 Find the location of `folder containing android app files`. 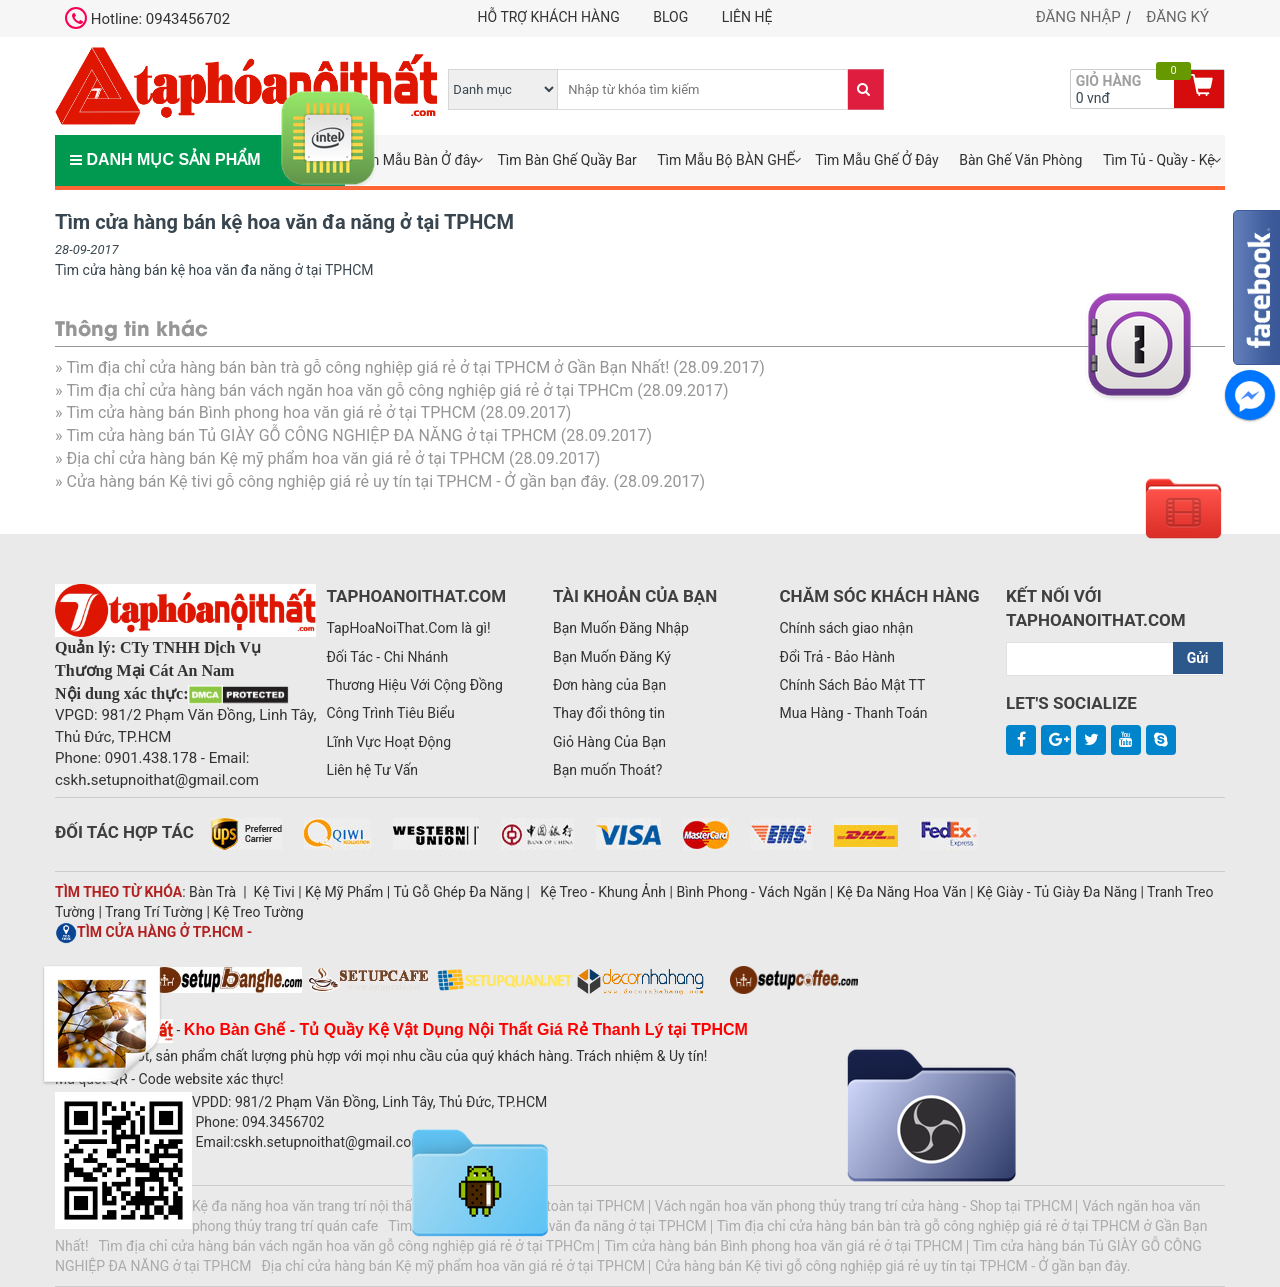

folder containing android app files is located at coordinates (479, 1186).